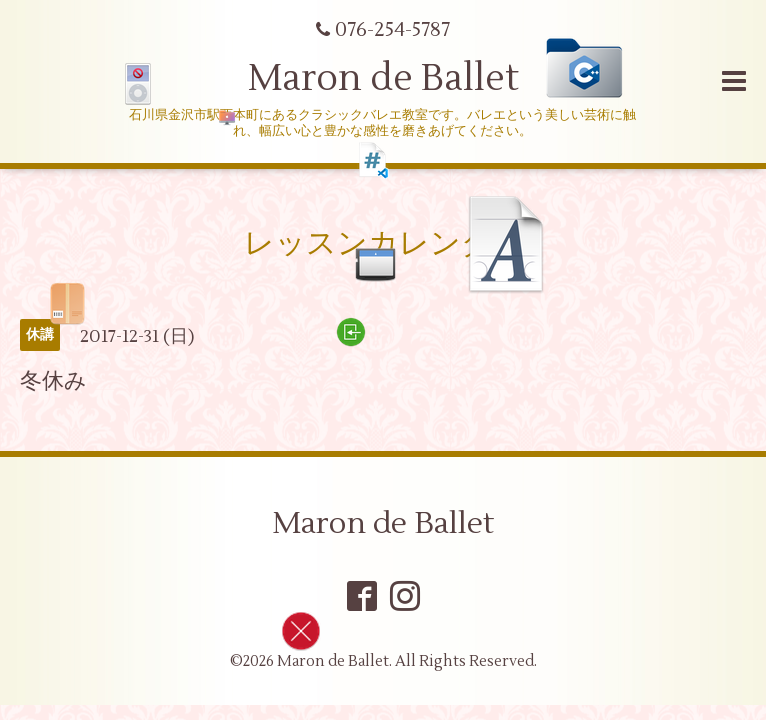 Image resolution: width=766 pixels, height=720 pixels. Describe the element at coordinates (584, 70) in the screenshot. I see `open folder containing C++ project files` at that location.